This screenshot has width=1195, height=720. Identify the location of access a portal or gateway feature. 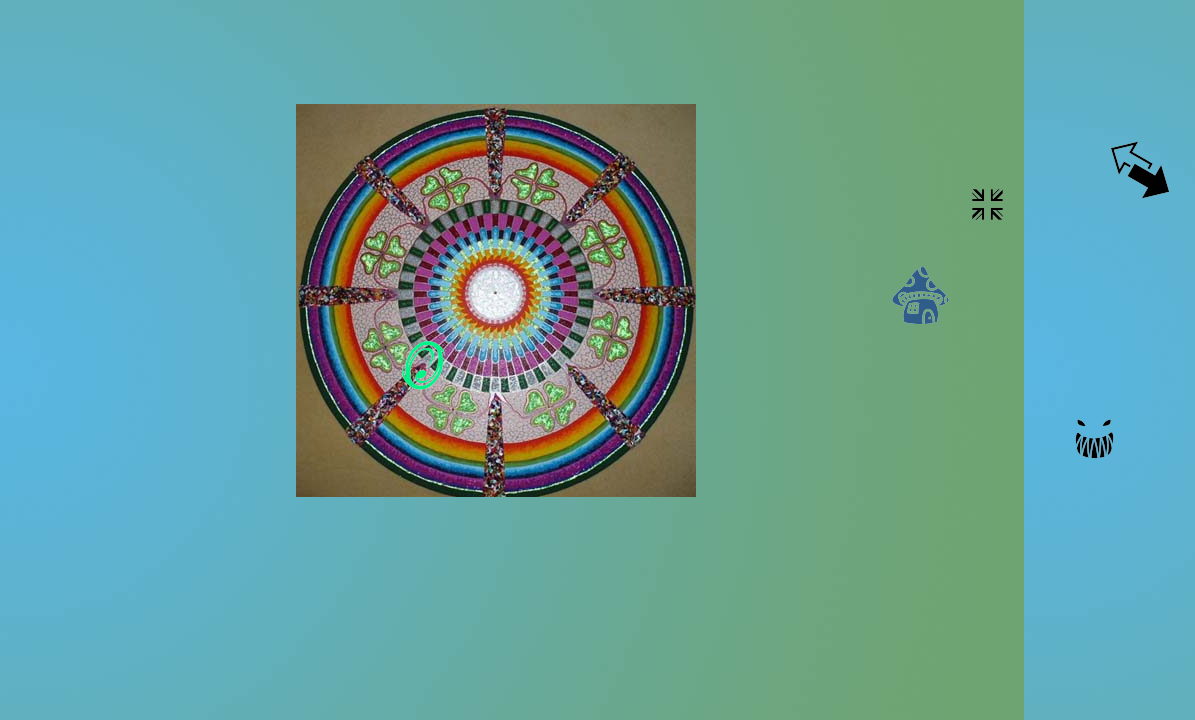
(423, 365).